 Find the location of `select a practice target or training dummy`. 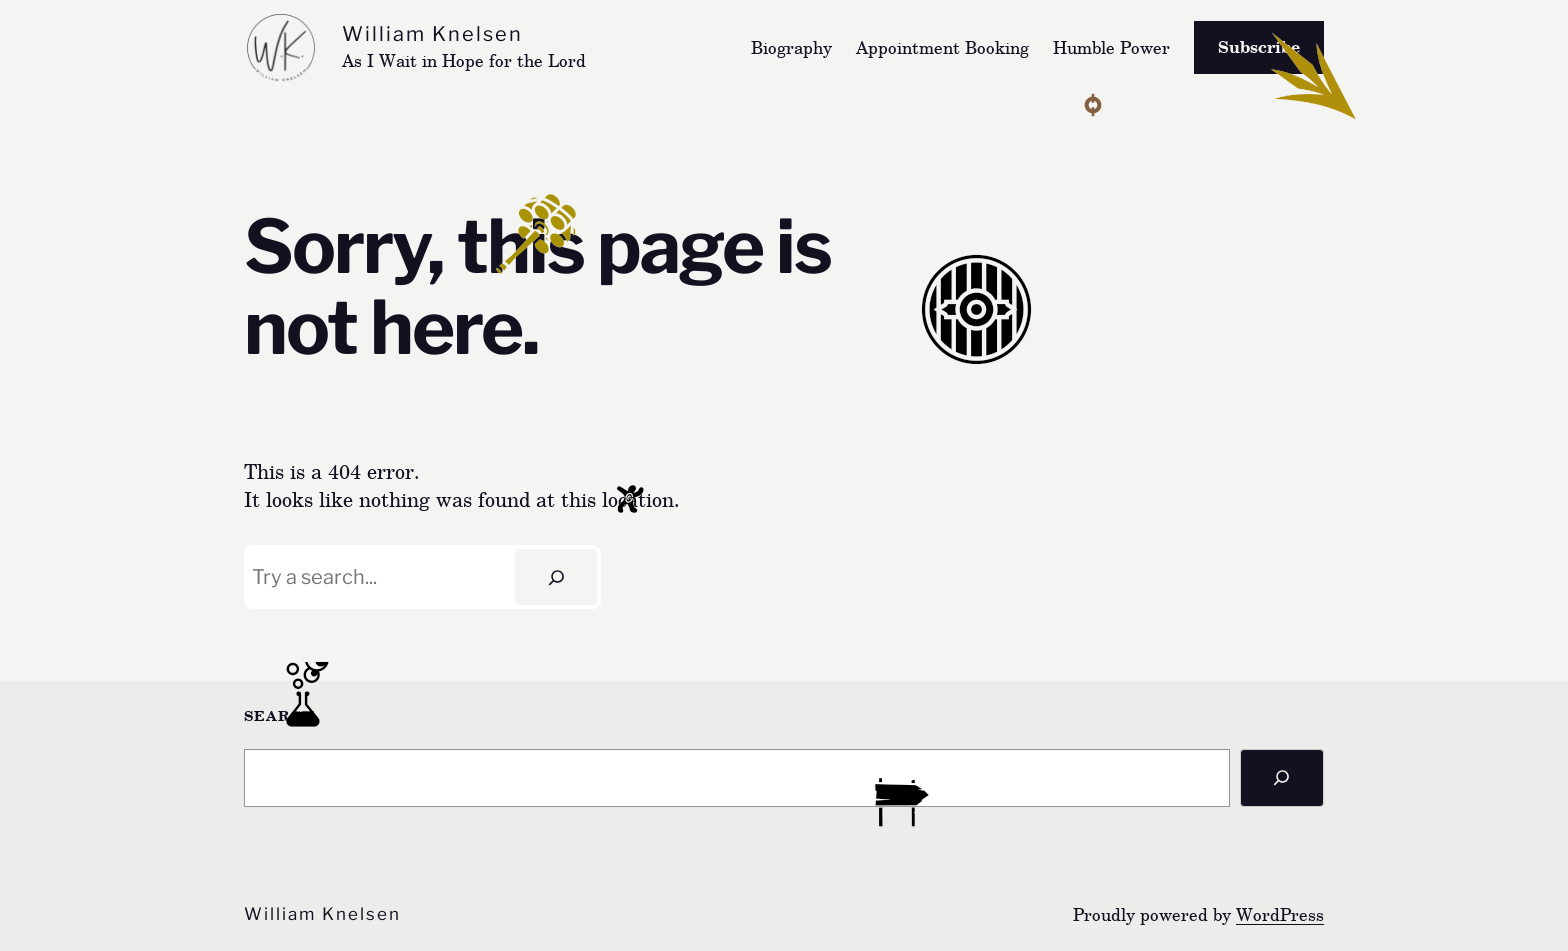

select a practice target or training dummy is located at coordinates (630, 499).